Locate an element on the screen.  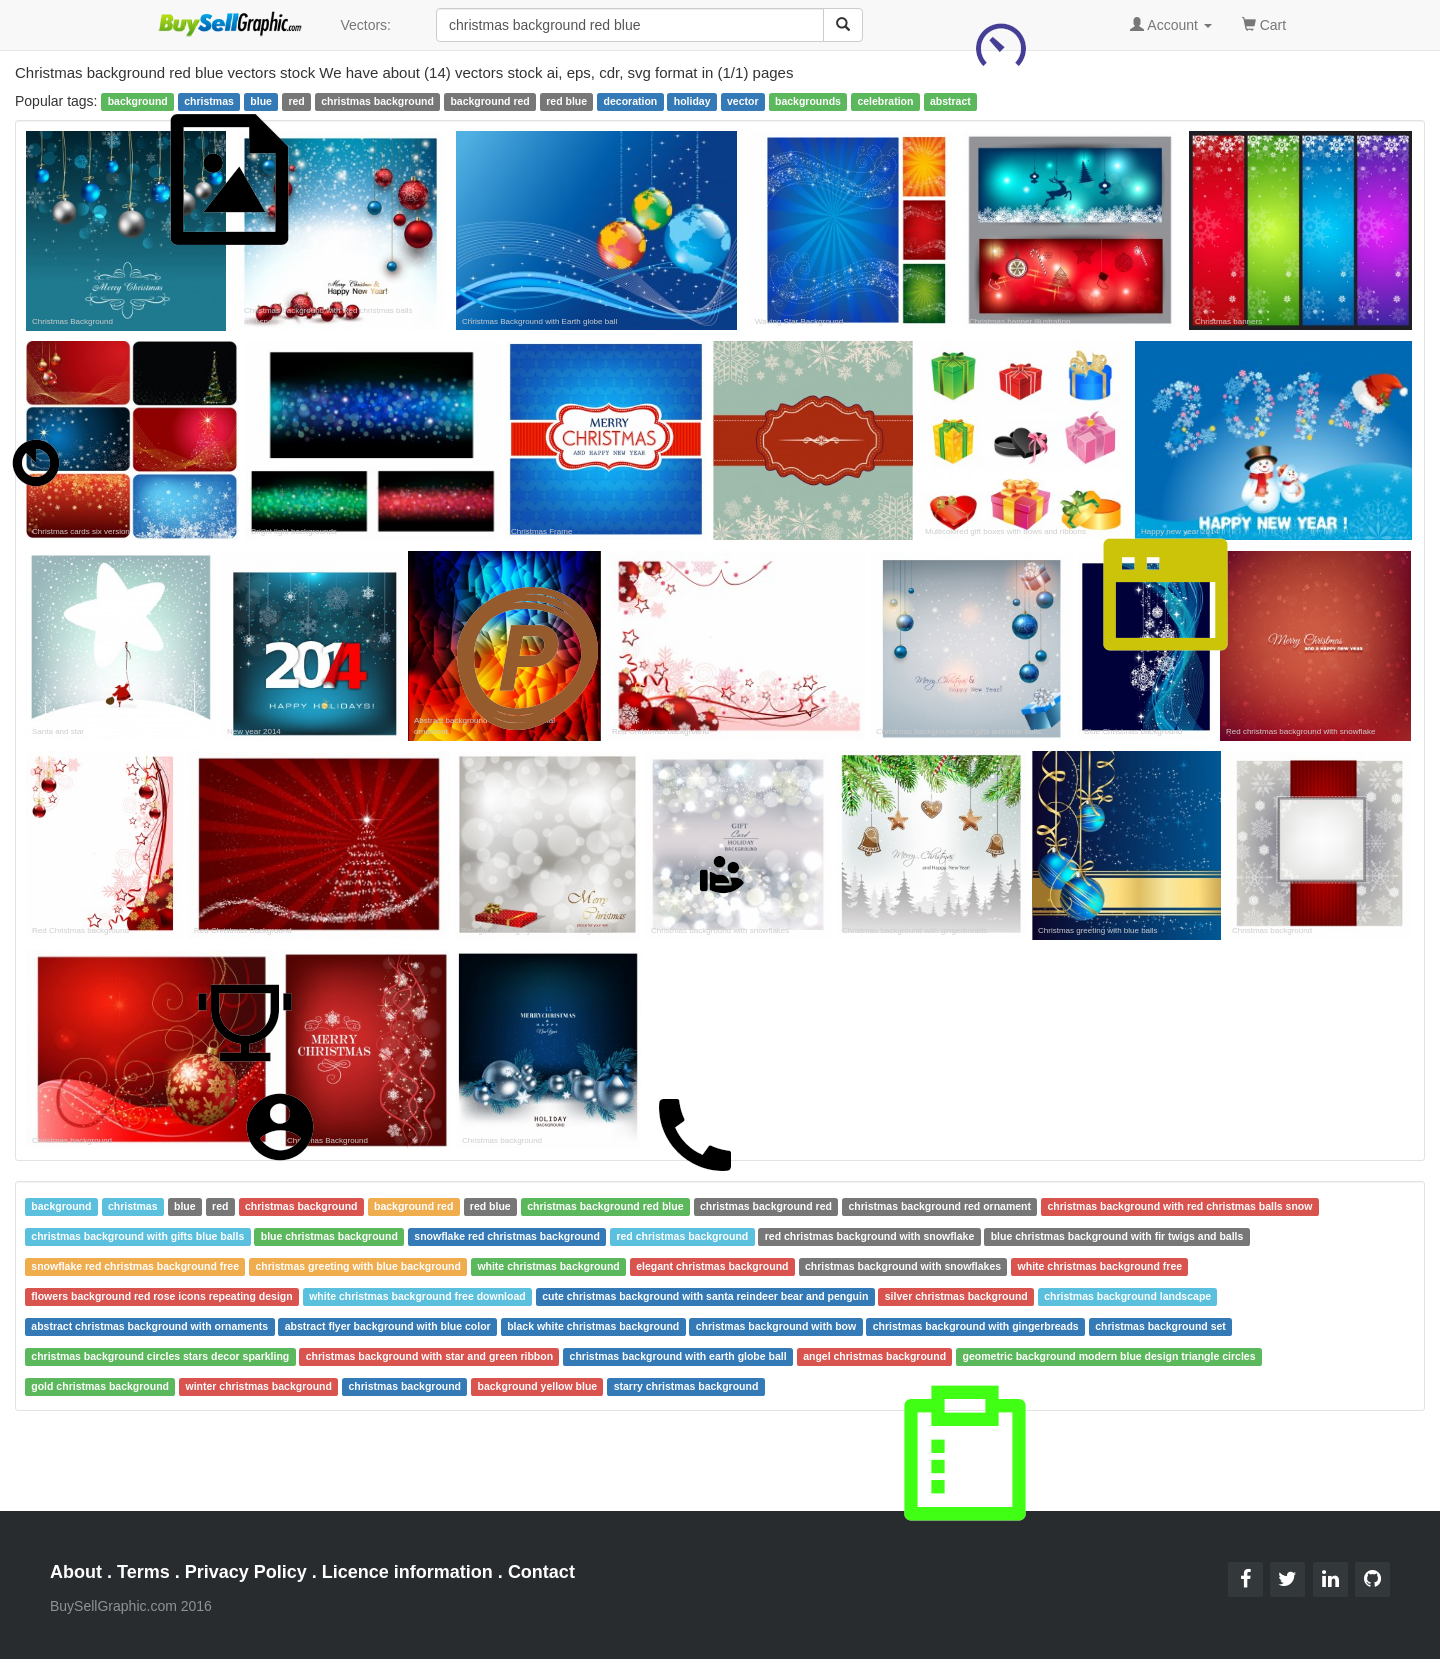
make a phone call is located at coordinates (695, 1135).